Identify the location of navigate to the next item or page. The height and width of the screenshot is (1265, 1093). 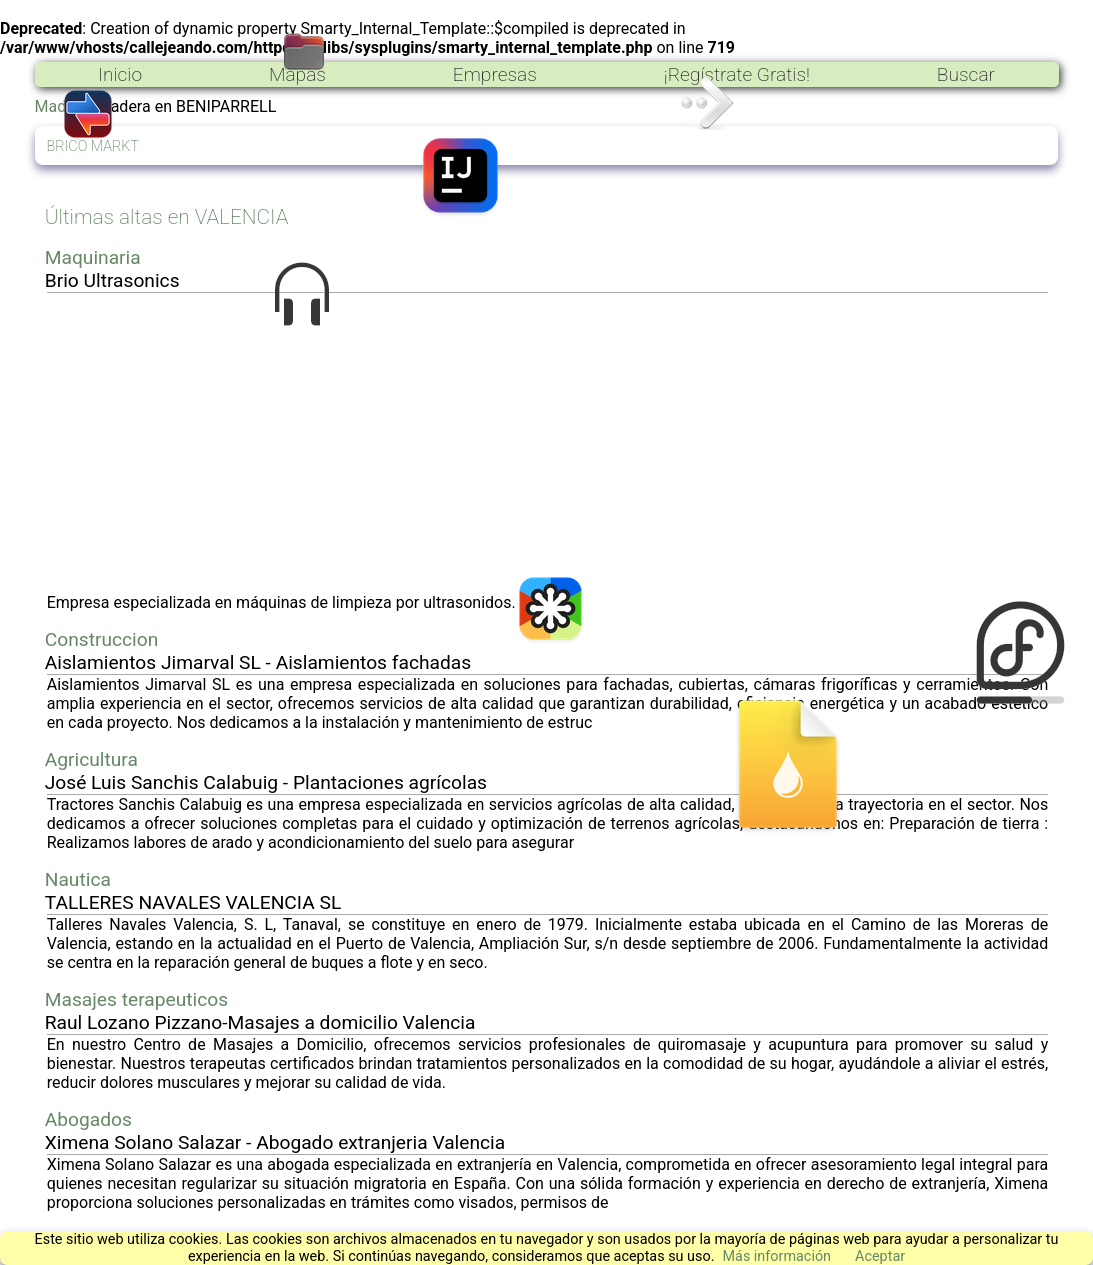
(707, 103).